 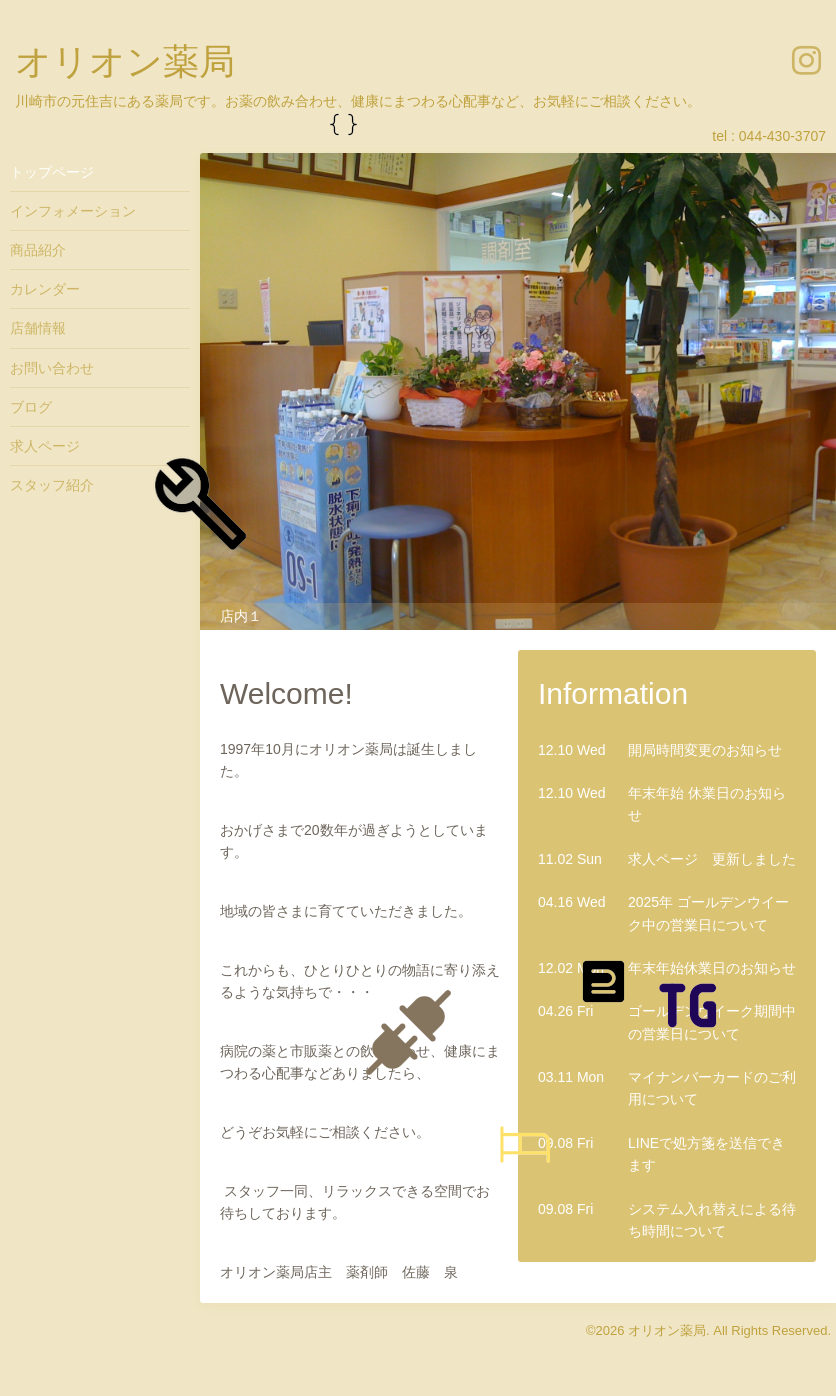 What do you see at coordinates (343, 124) in the screenshot?
I see `view or edit code` at bounding box center [343, 124].